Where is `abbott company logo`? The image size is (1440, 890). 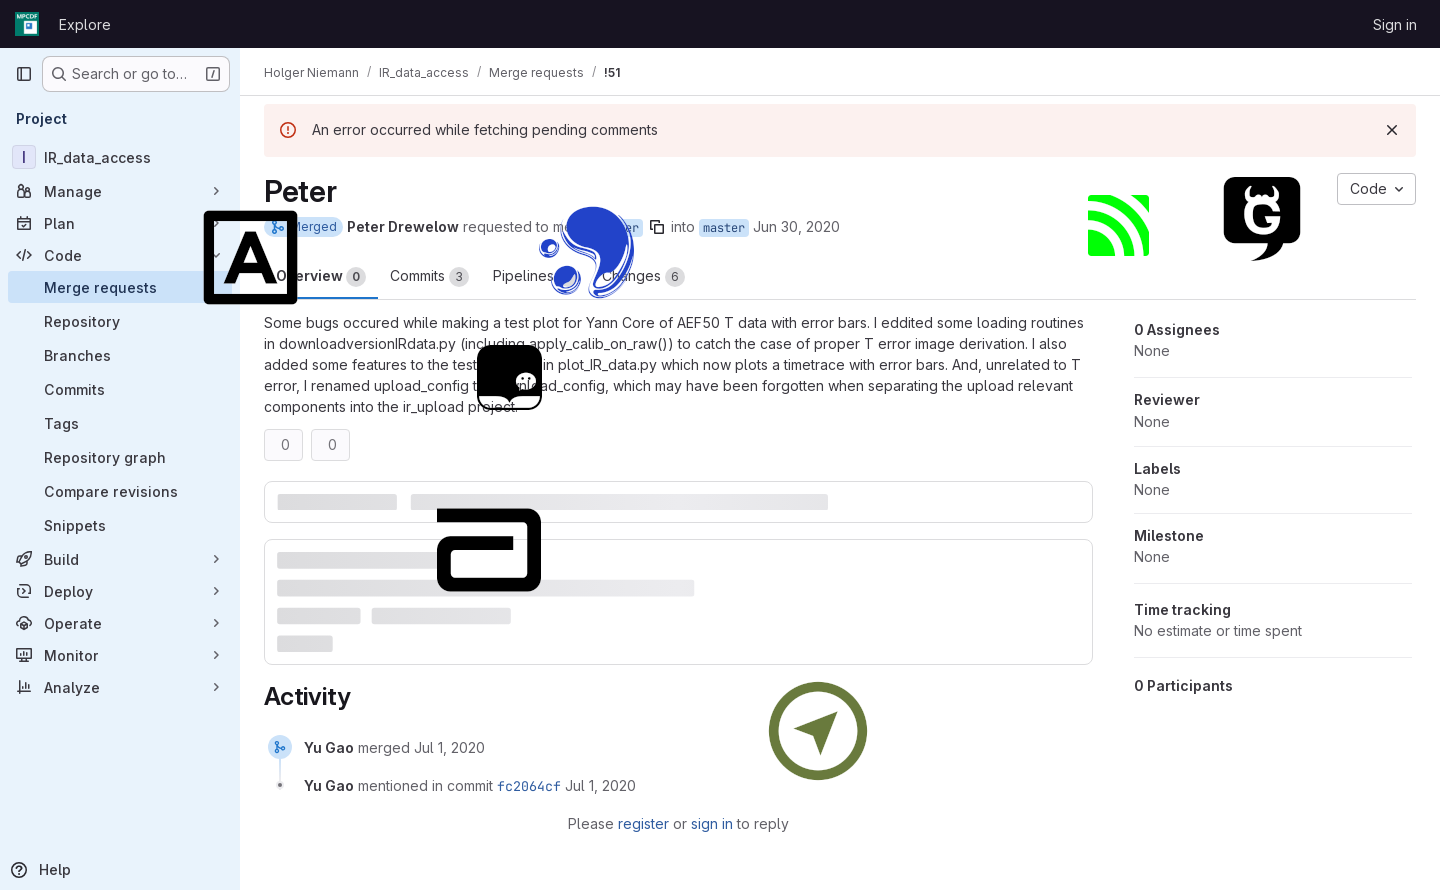 abbott company logo is located at coordinates (489, 550).